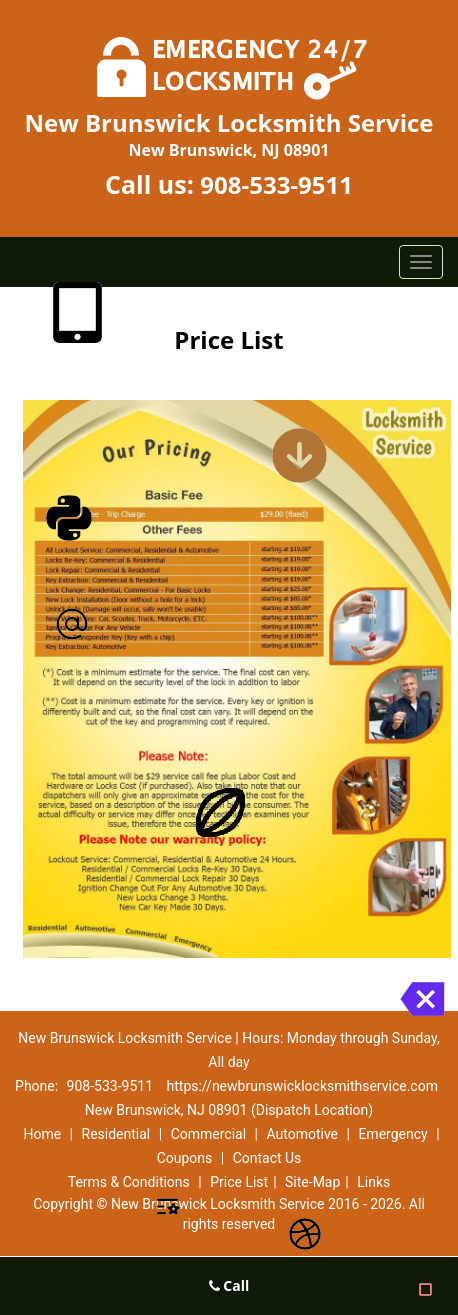 This screenshot has width=458, height=1315. Describe the element at coordinates (72, 624) in the screenshot. I see `enter an email address` at that location.